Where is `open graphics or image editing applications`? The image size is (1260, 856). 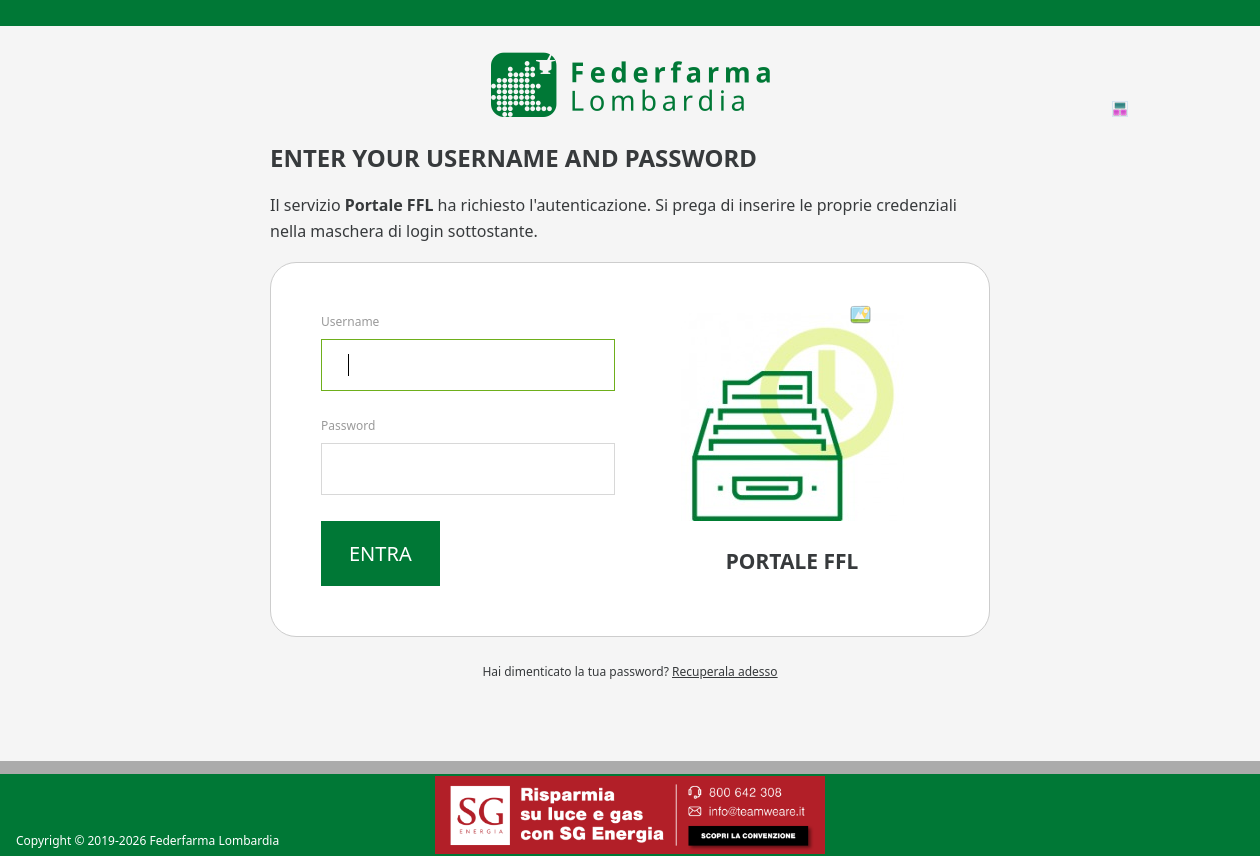 open graphics or image editing applications is located at coordinates (860, 314).